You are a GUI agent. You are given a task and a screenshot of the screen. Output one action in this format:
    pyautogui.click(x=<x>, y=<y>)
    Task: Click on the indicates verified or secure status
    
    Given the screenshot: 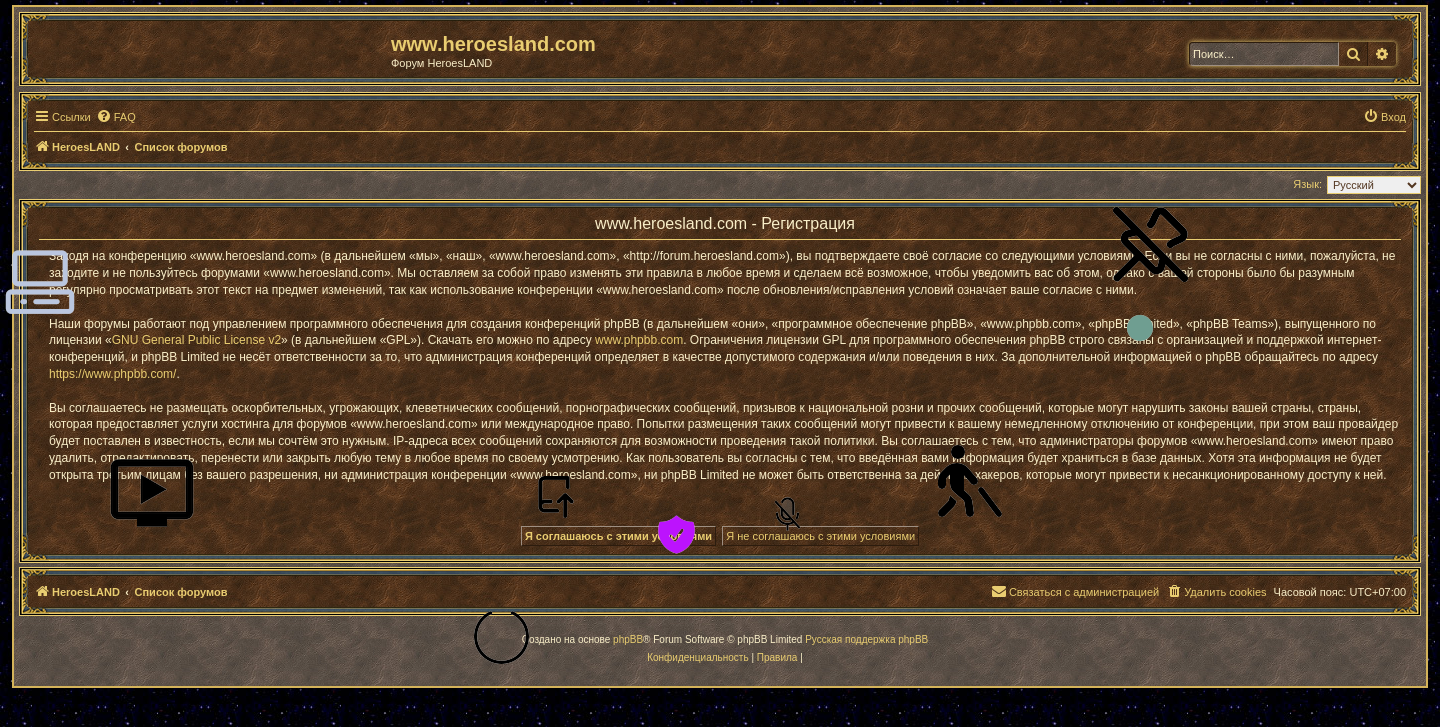 What is the action you would take?
    pyautogui.click(x=676, y=534)
    